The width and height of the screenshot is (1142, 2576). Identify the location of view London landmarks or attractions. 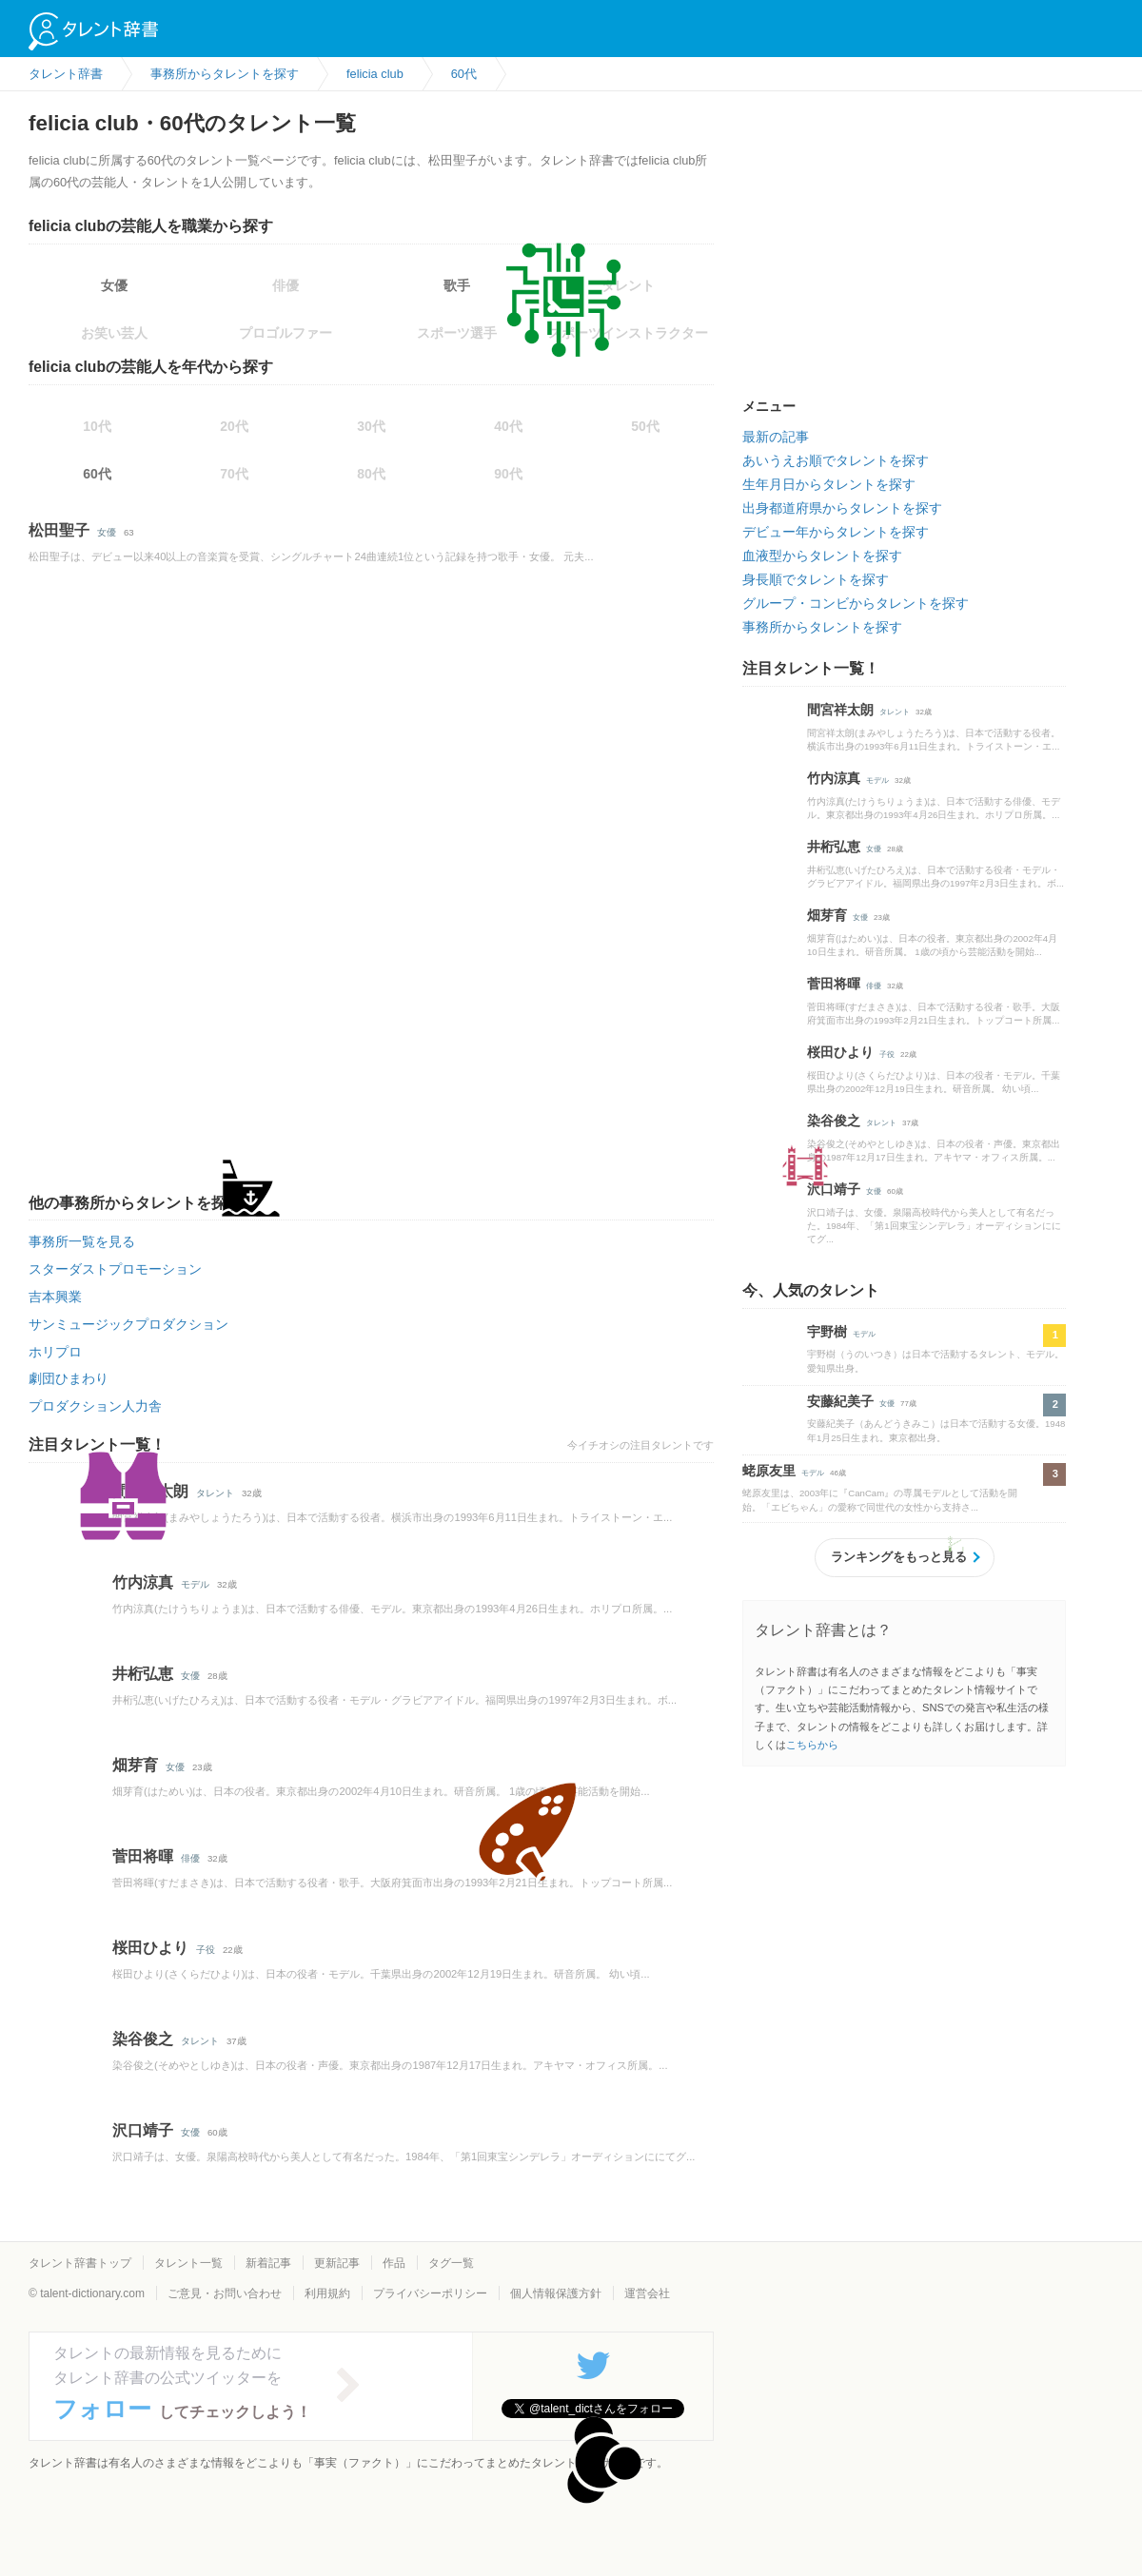
(805, 1164).